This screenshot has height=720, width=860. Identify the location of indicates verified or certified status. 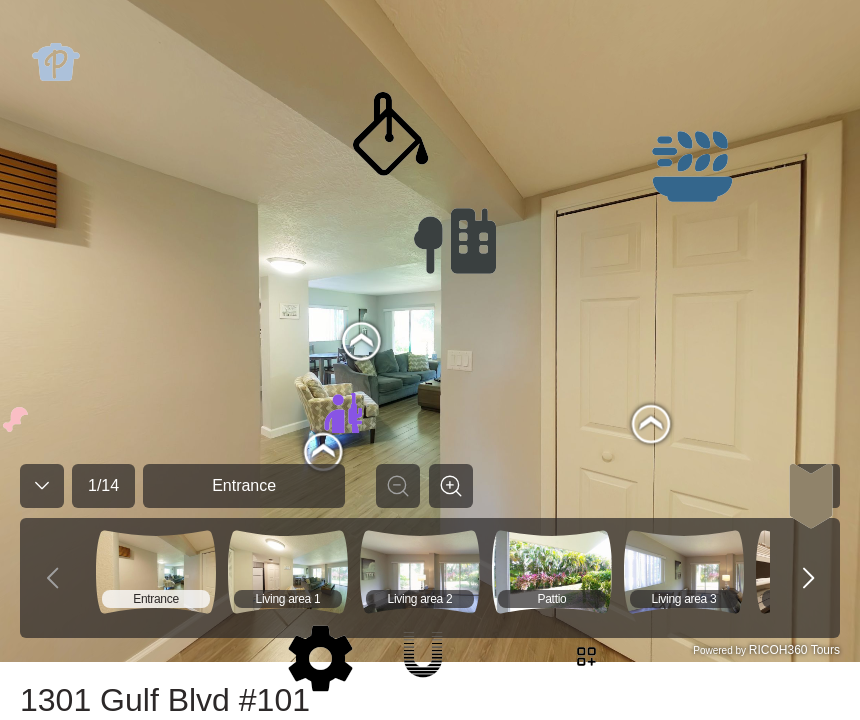
(811, 496).